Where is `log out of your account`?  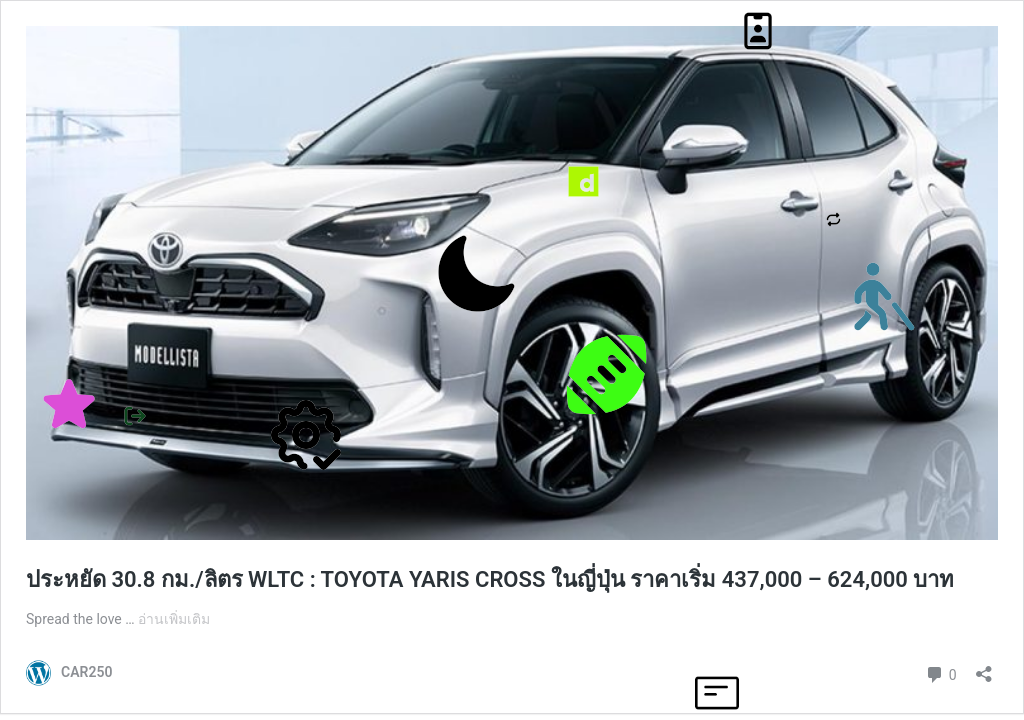 log out of your account is located at coordinates (135, 416).